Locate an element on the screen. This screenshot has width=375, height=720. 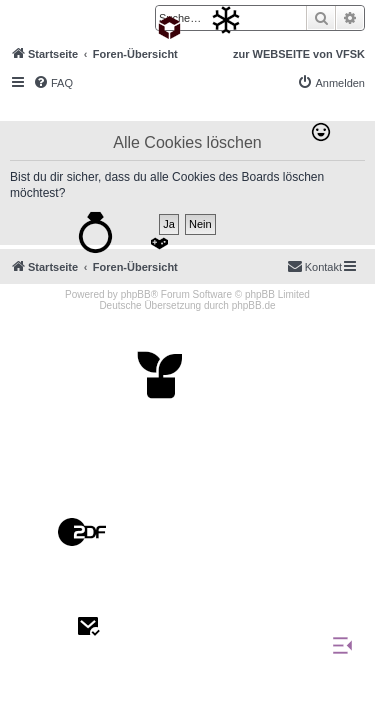
access plant care or gardening features is located at coordinates (161, 375).